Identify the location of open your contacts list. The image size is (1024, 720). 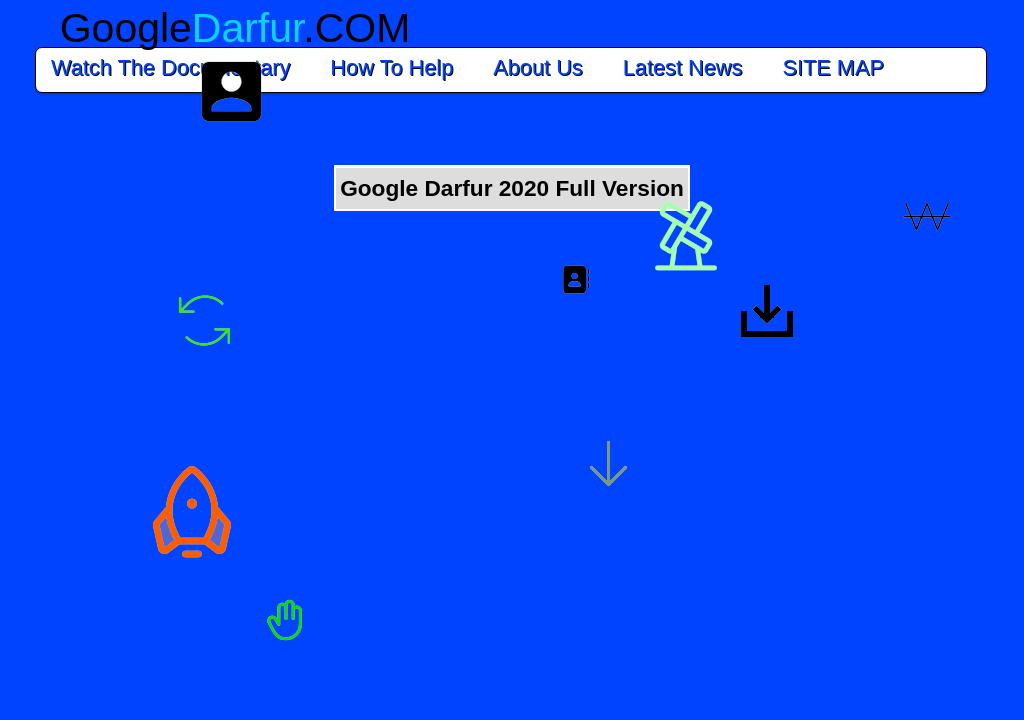
(575, 279).